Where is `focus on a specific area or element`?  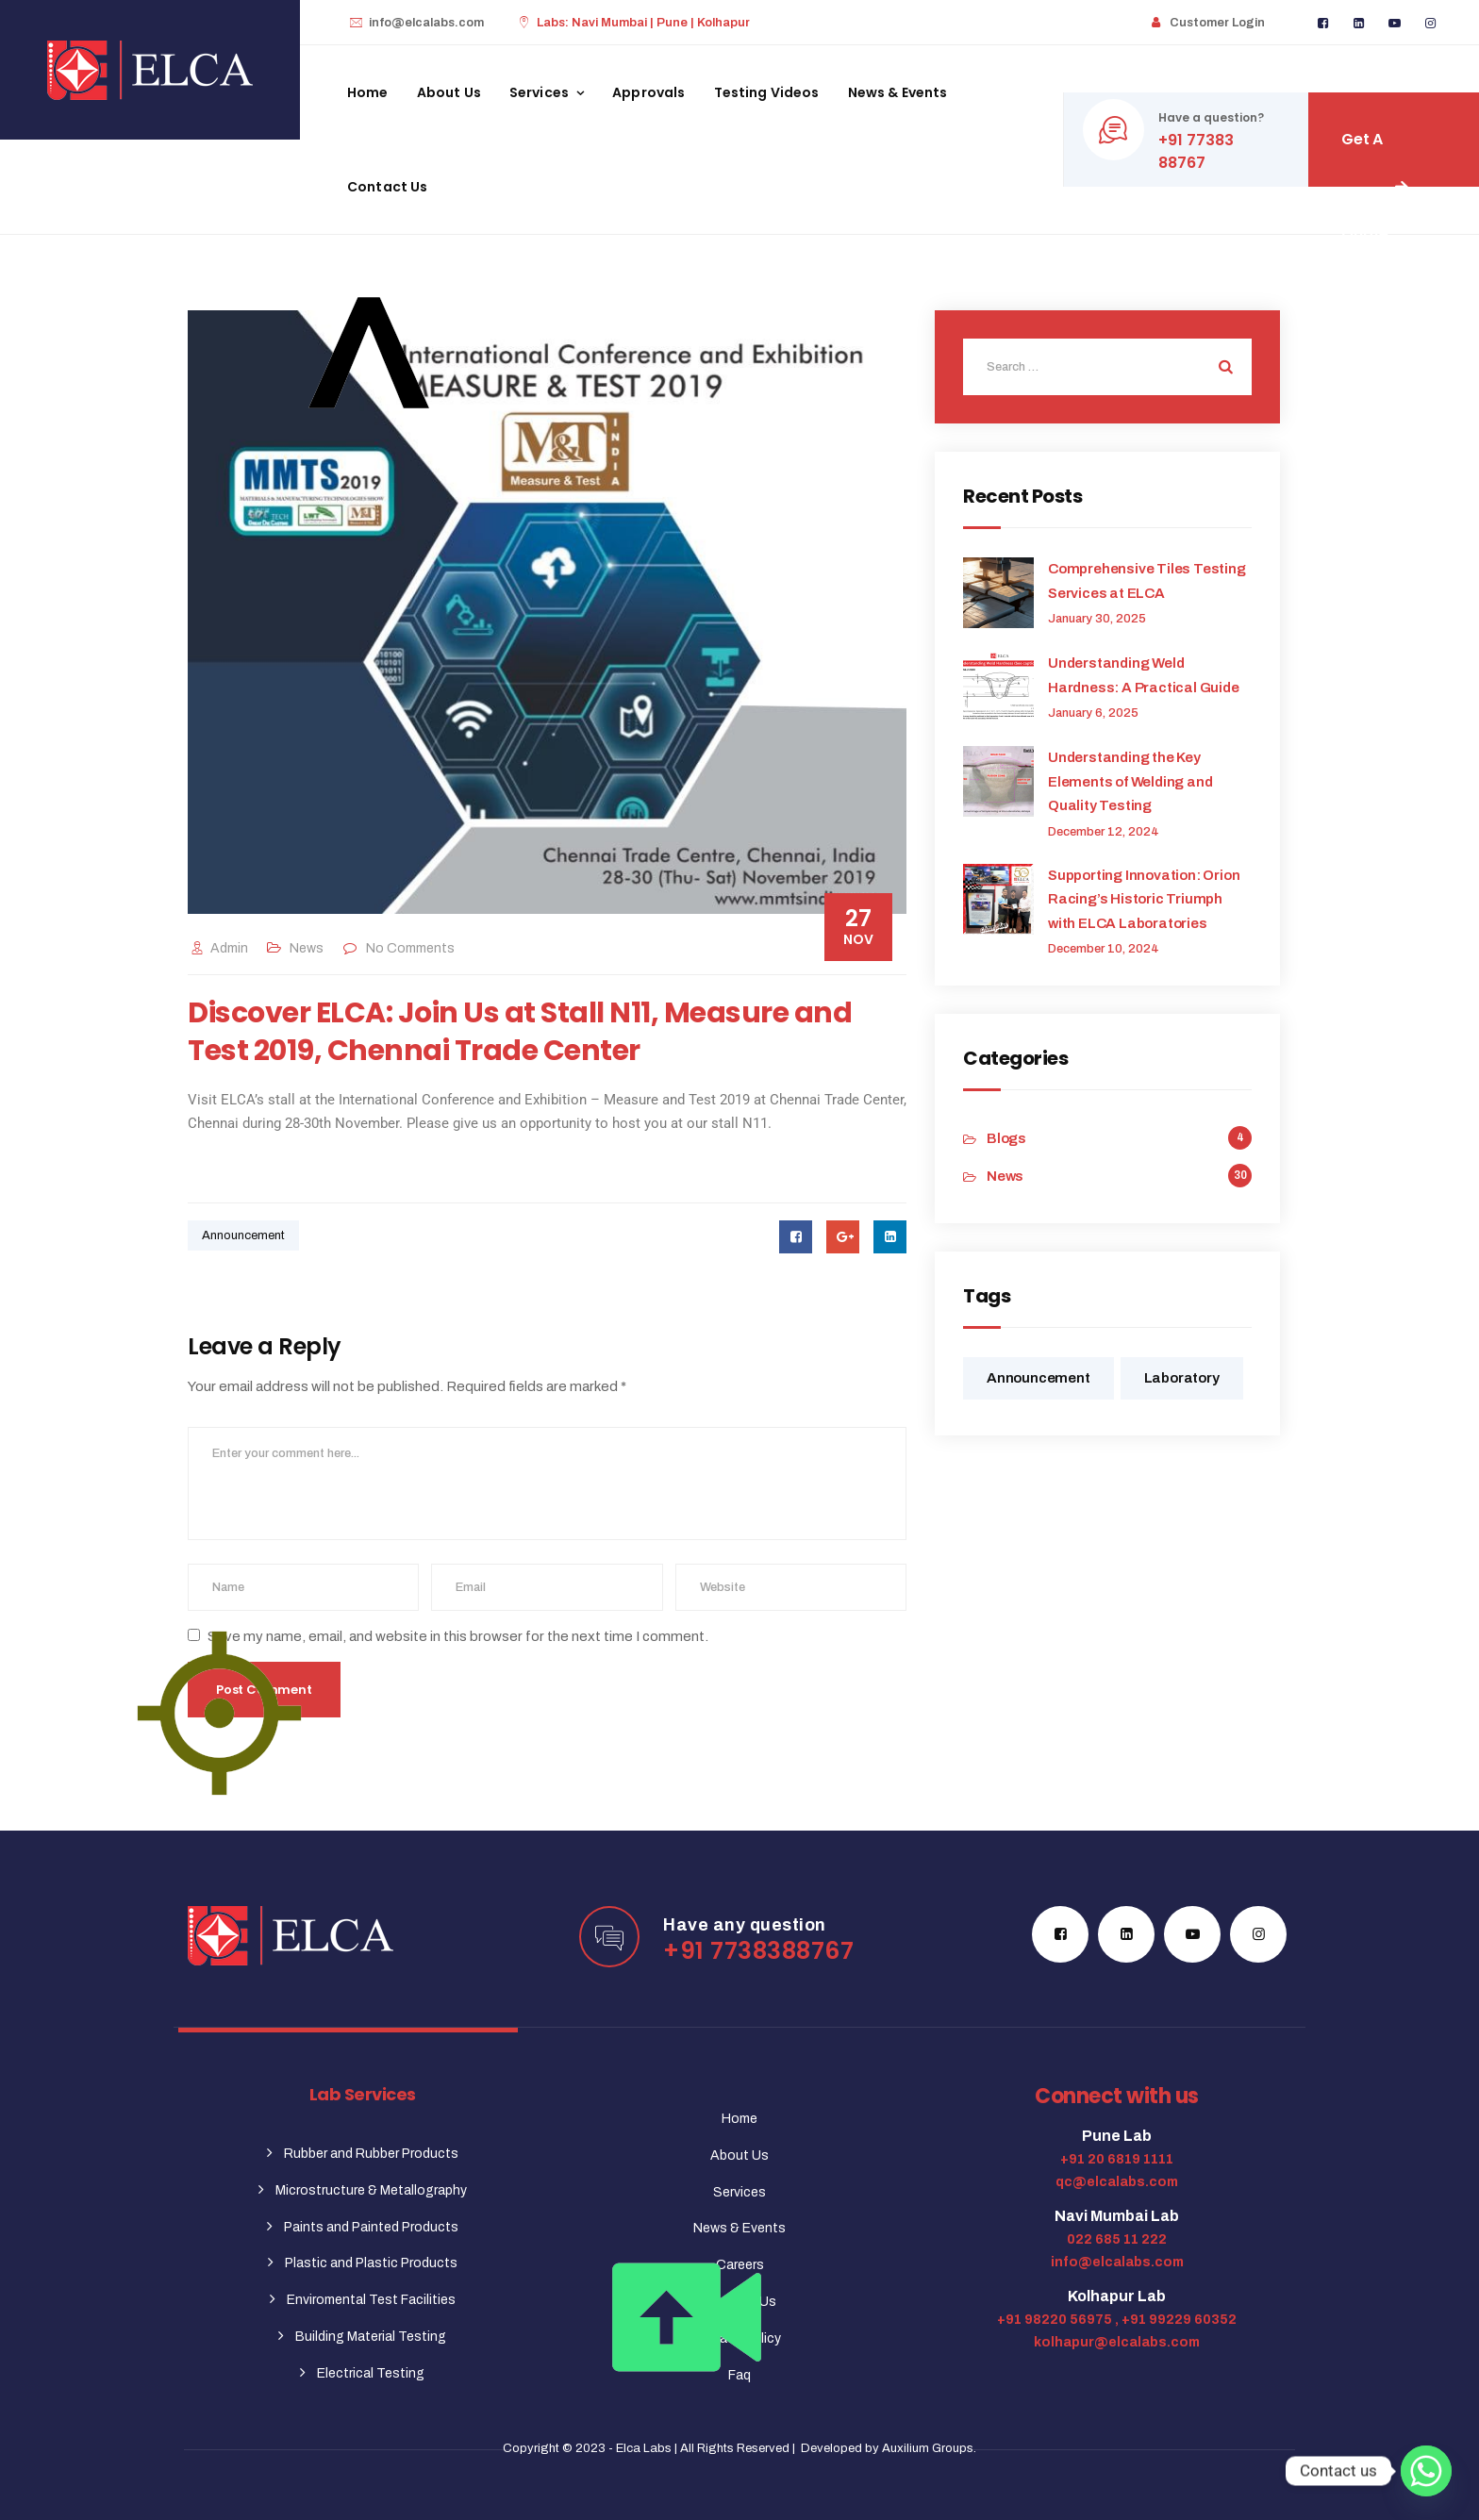 focus on a specific area or element is located at coordinates (219, 1713).